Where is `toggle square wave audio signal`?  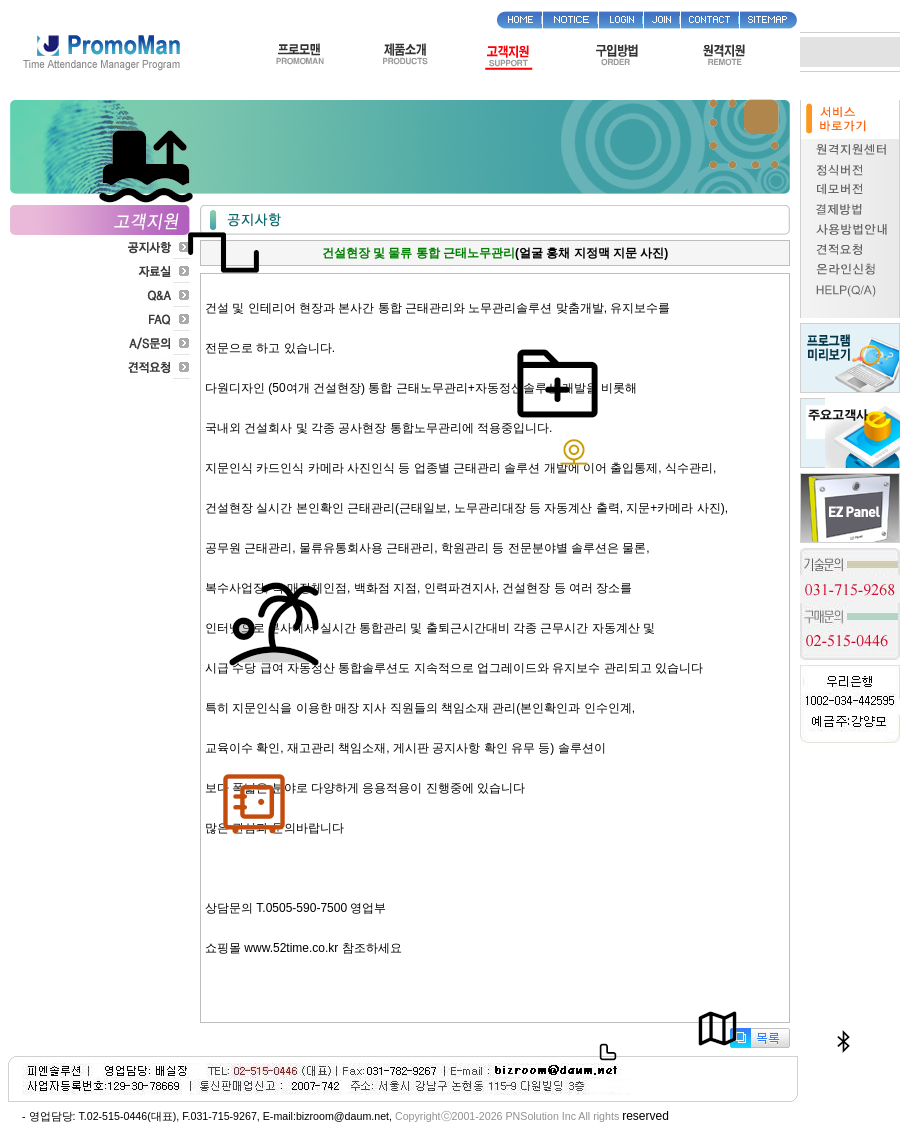
toggle square wave audio signal is located at coordinates (223, 252).